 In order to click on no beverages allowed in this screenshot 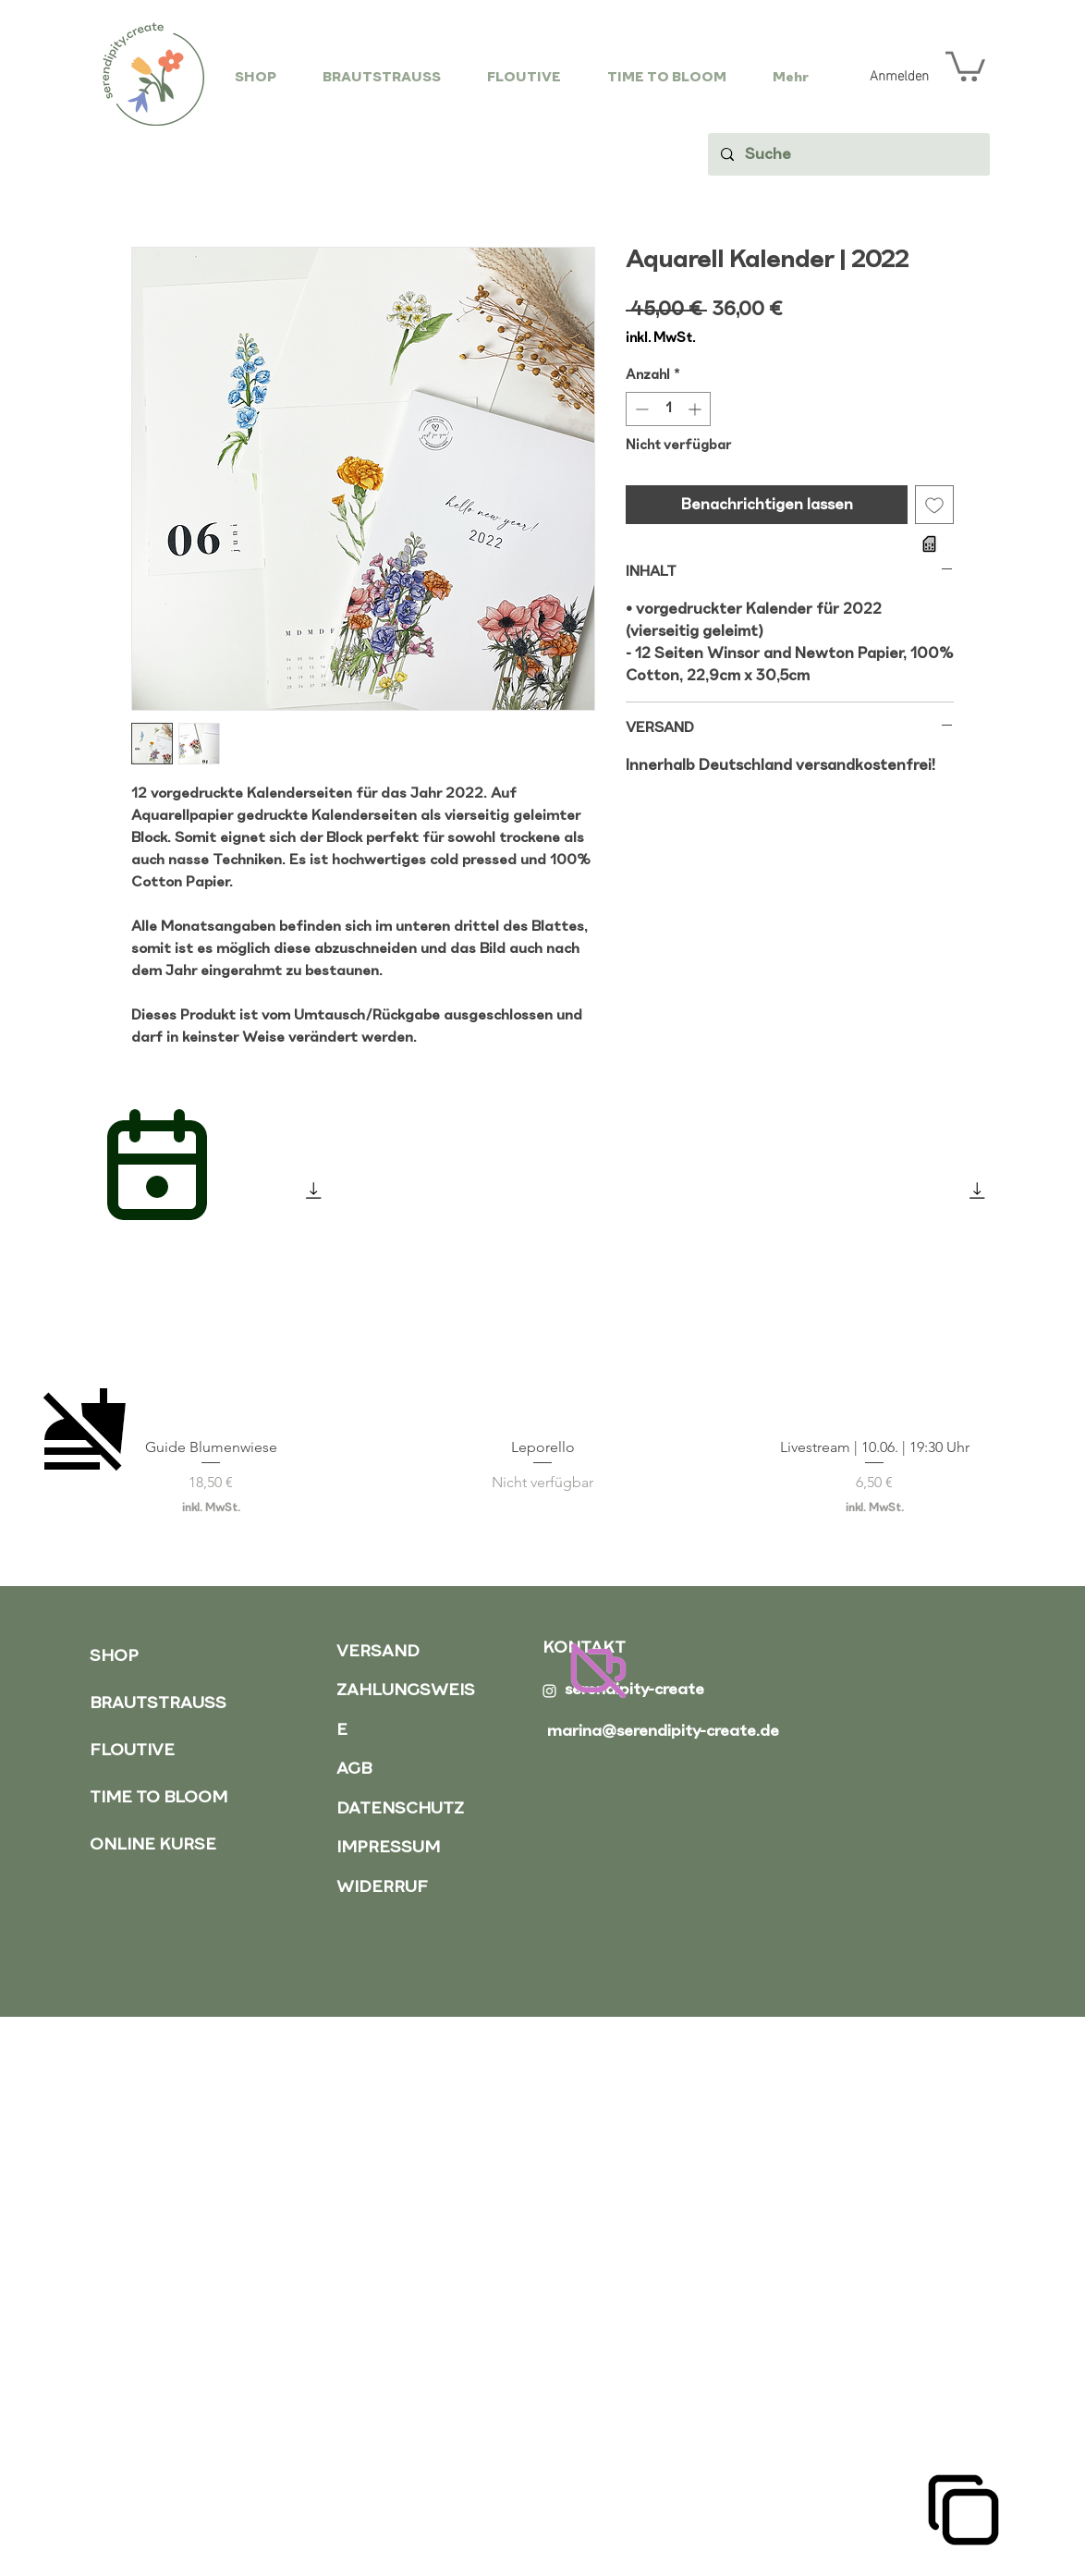, I will do `click(598, 1670)`.